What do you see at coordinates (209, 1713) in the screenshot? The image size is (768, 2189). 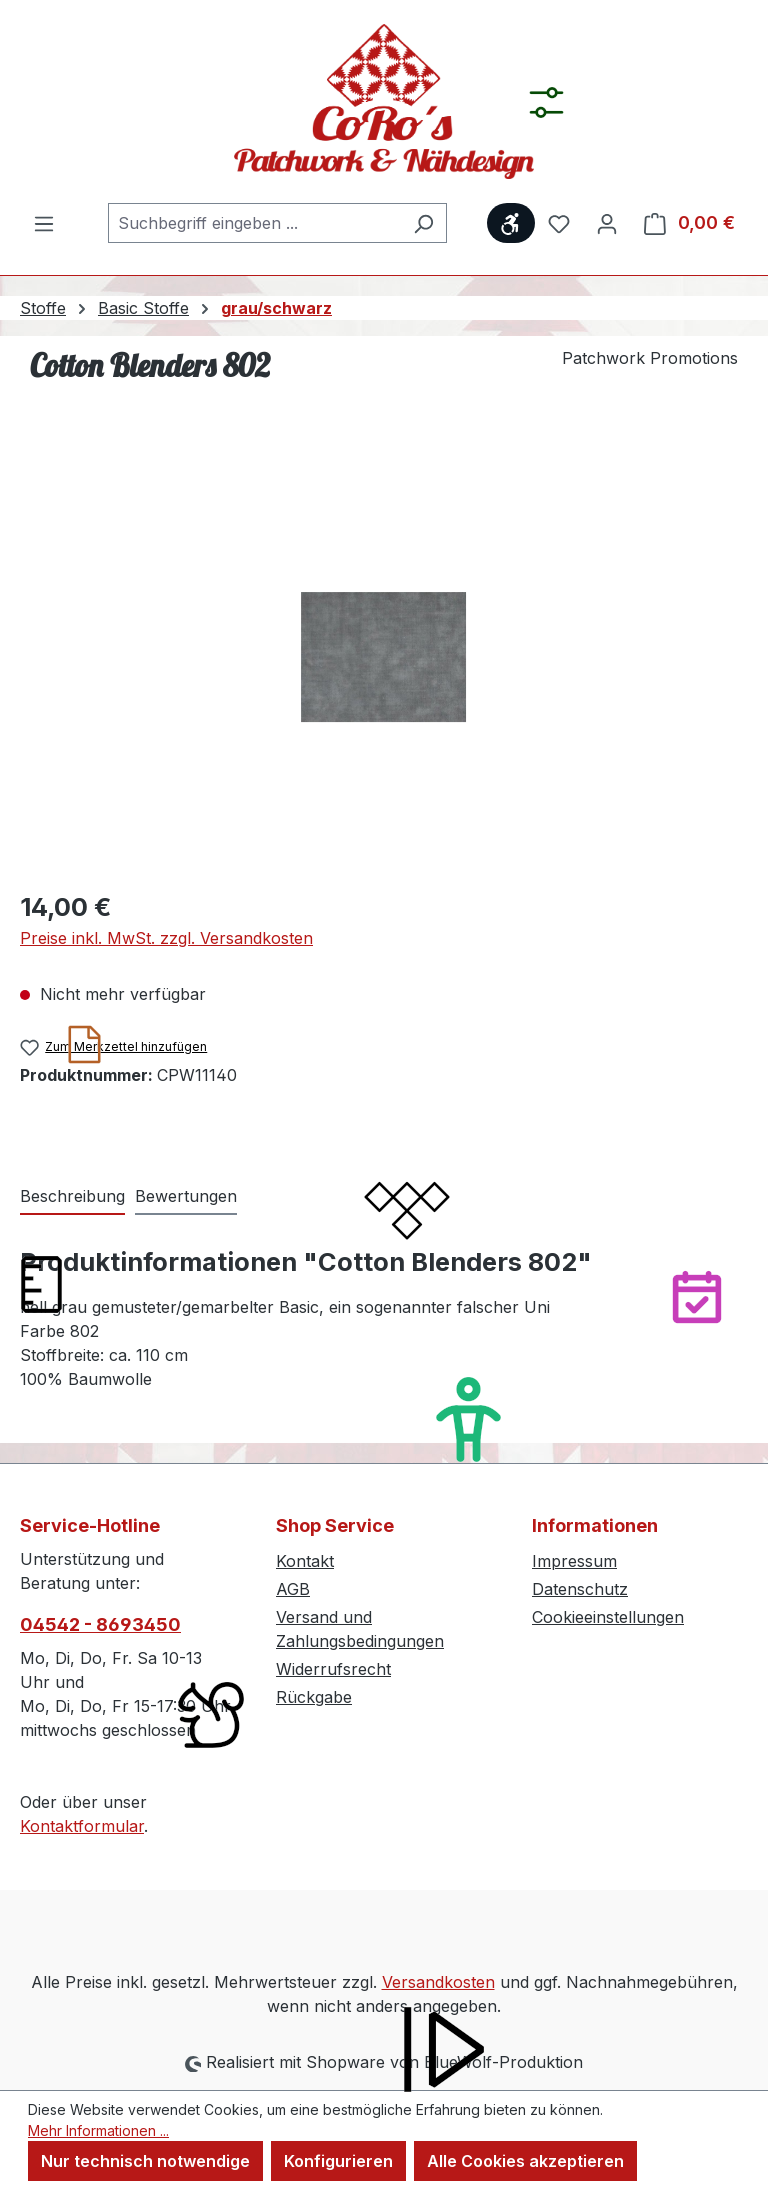 I see `access GitHub's saved or stashed content` at bounding box center [209, 1713].